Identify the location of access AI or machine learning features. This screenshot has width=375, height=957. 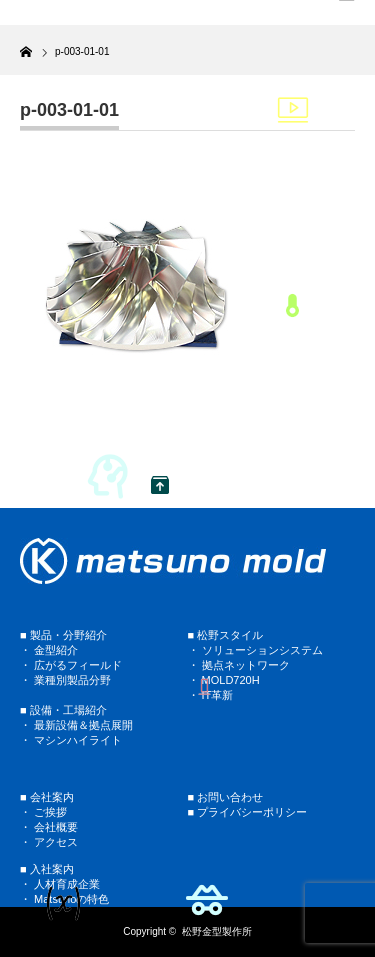
(108, 476).